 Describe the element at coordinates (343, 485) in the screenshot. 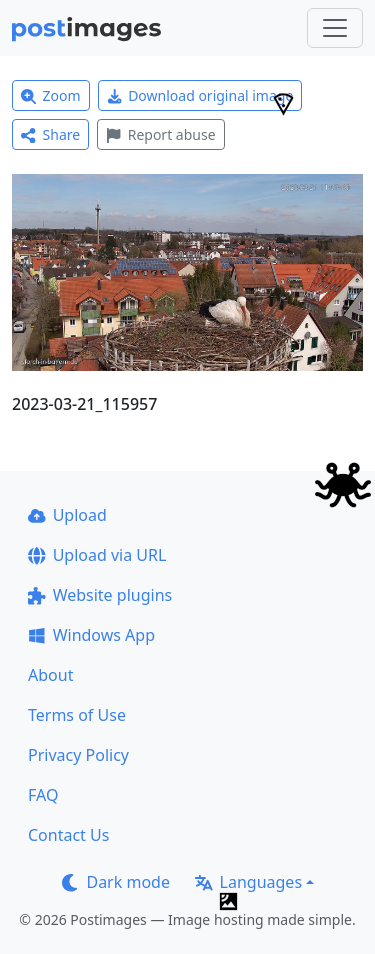

I see `represents the flying spaghetti monster or pastafarianism` at that location.